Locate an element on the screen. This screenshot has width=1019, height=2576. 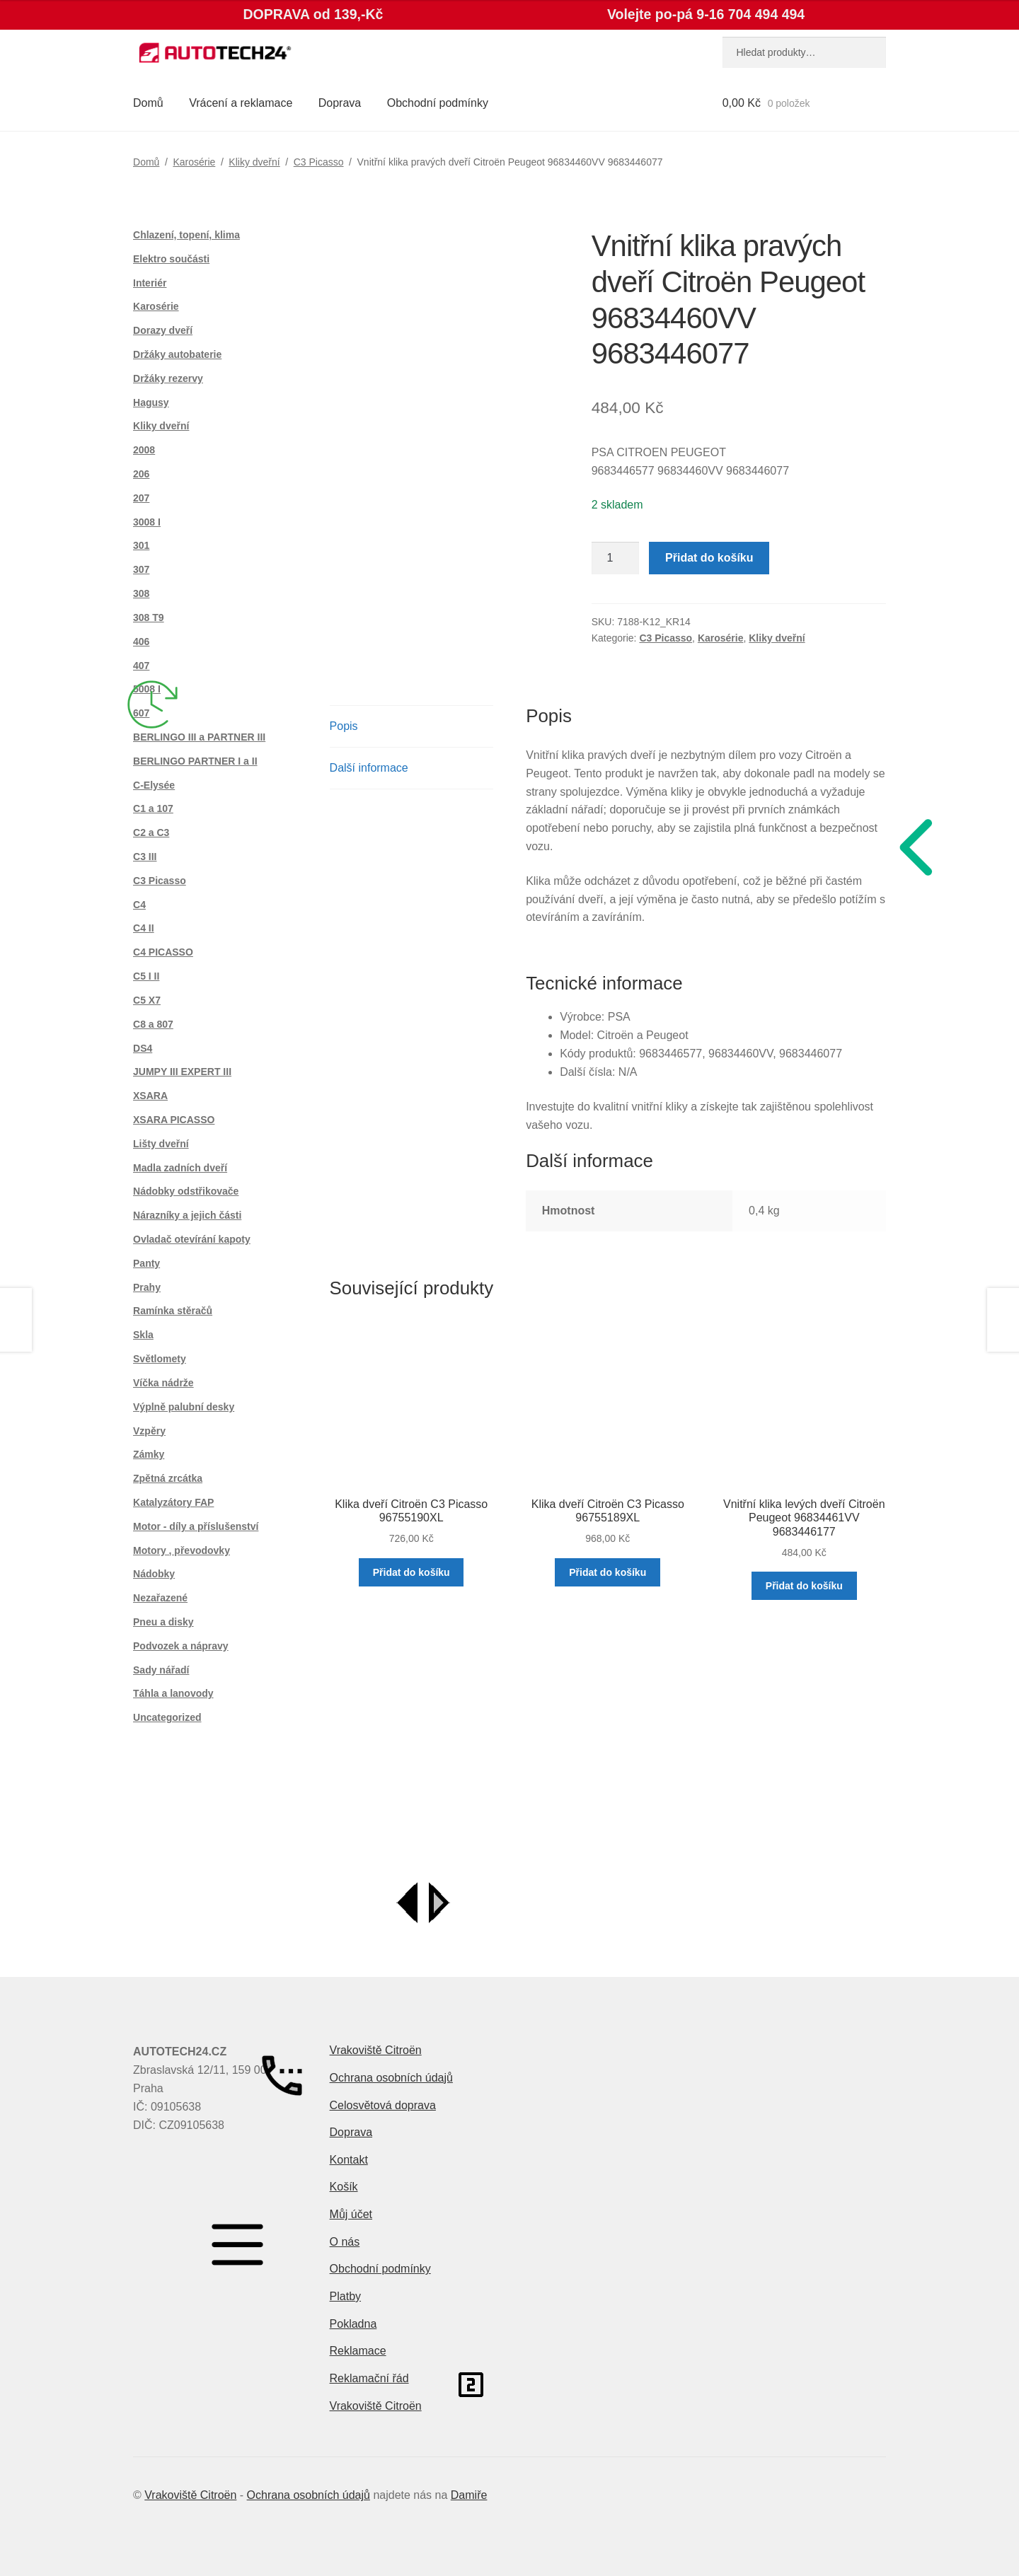
redo or restore a previous action is located at coordinates (151, 704).